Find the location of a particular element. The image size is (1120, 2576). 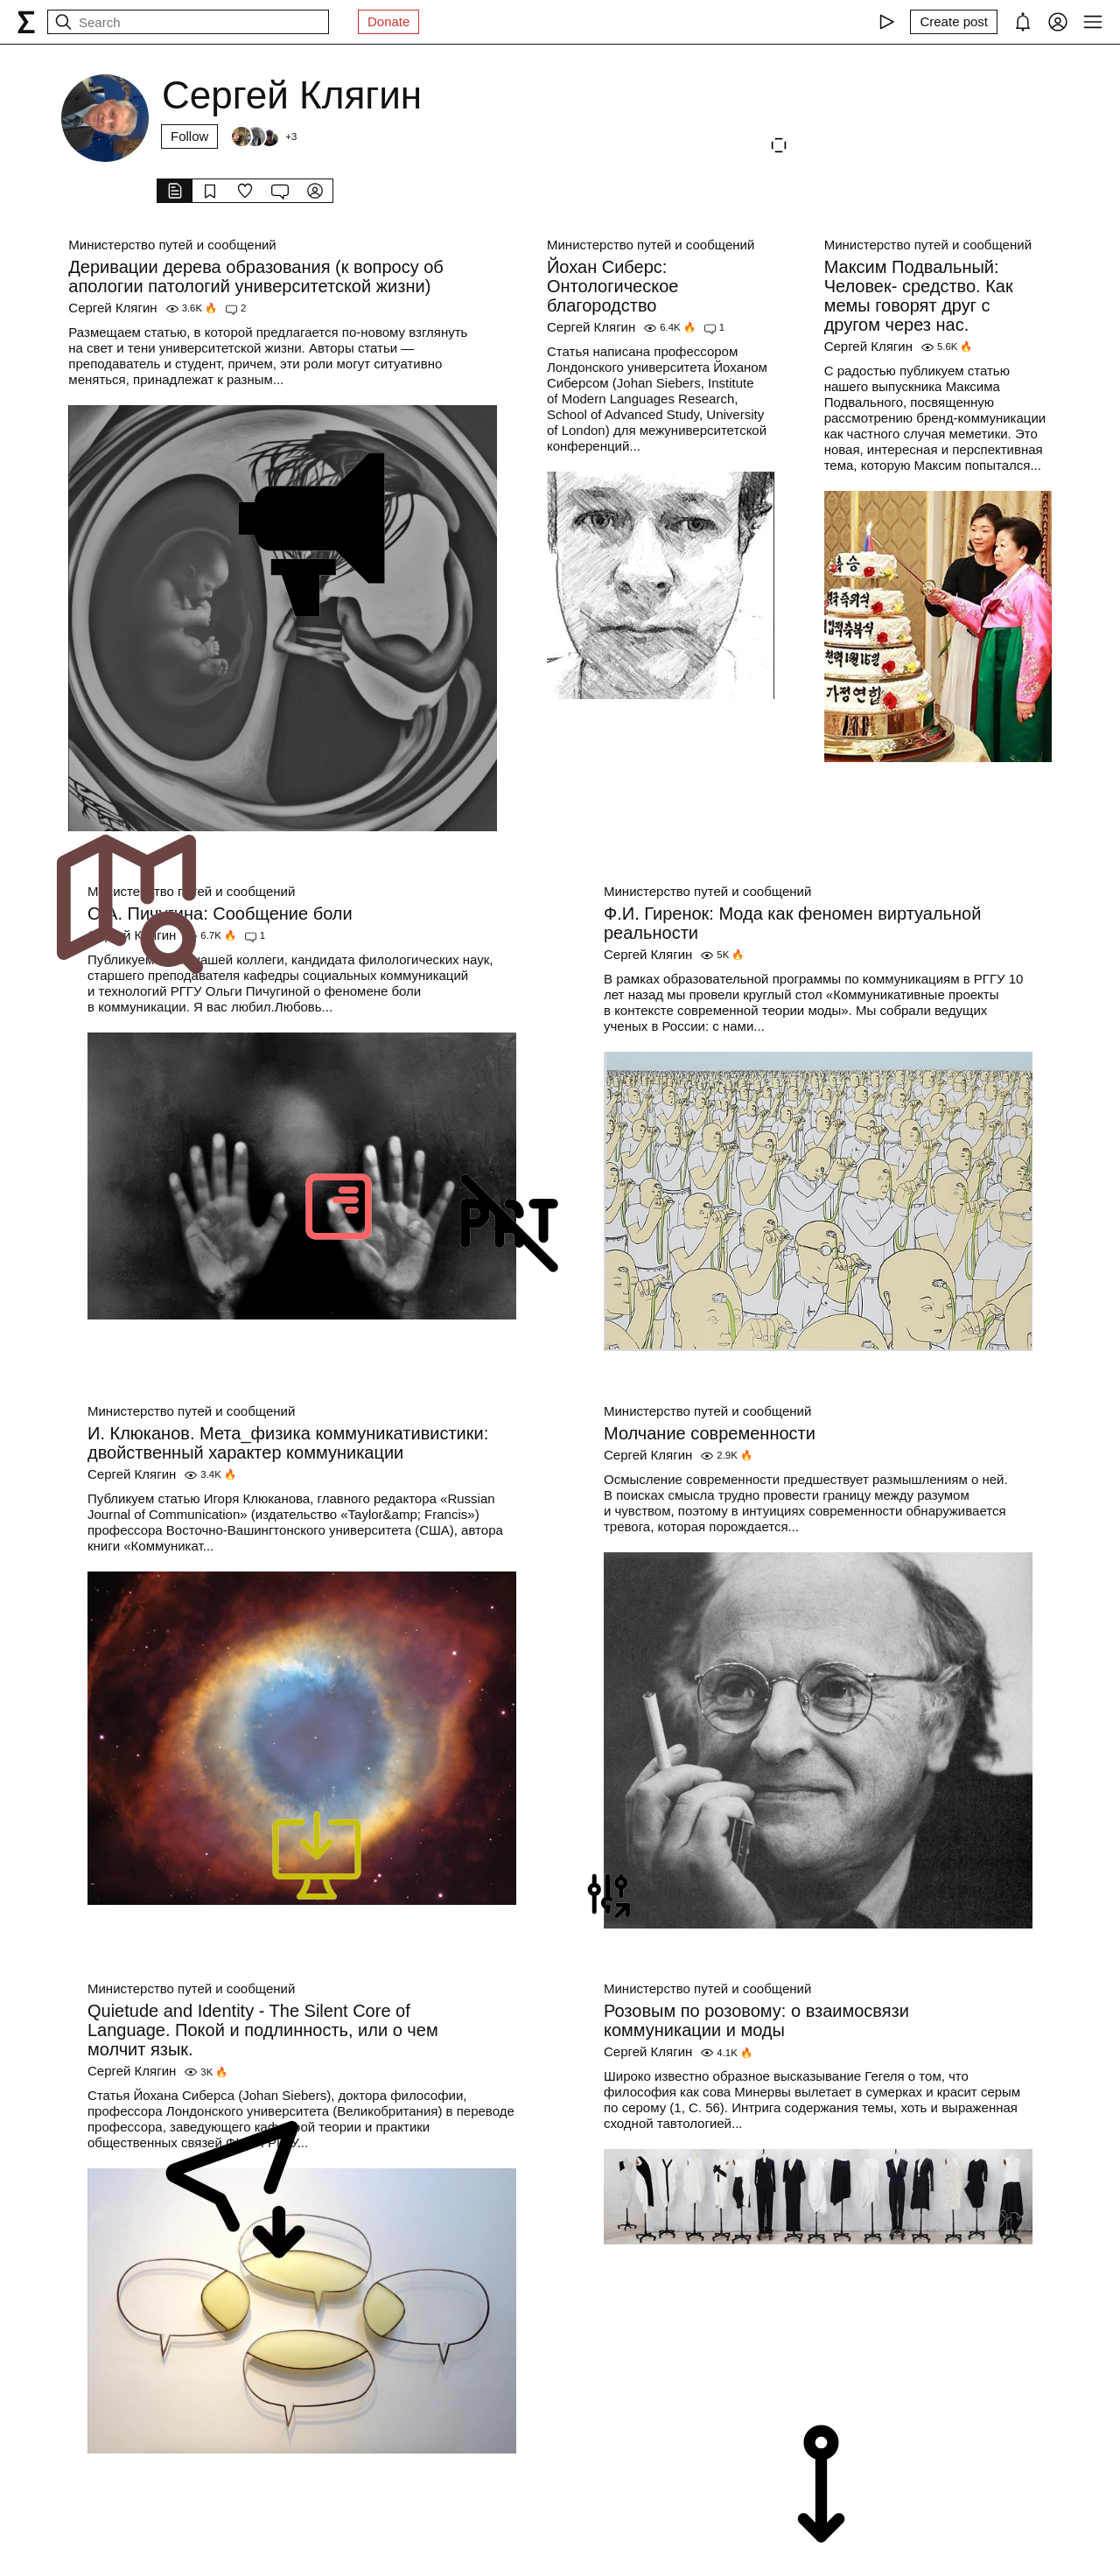

http patch request disabled or unavailable is located at coordinates (509, 1223).